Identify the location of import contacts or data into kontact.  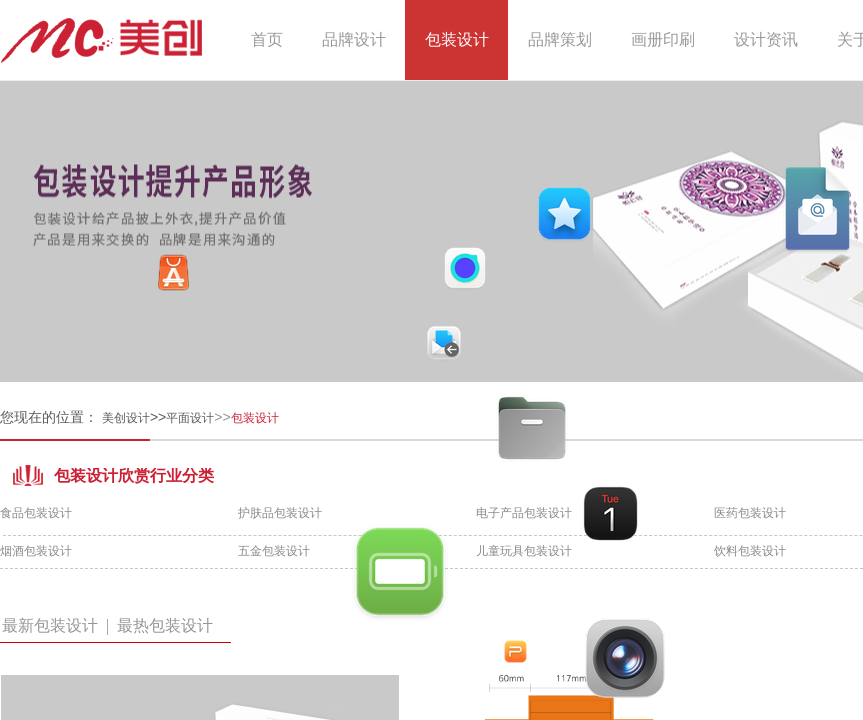
(444, 343).